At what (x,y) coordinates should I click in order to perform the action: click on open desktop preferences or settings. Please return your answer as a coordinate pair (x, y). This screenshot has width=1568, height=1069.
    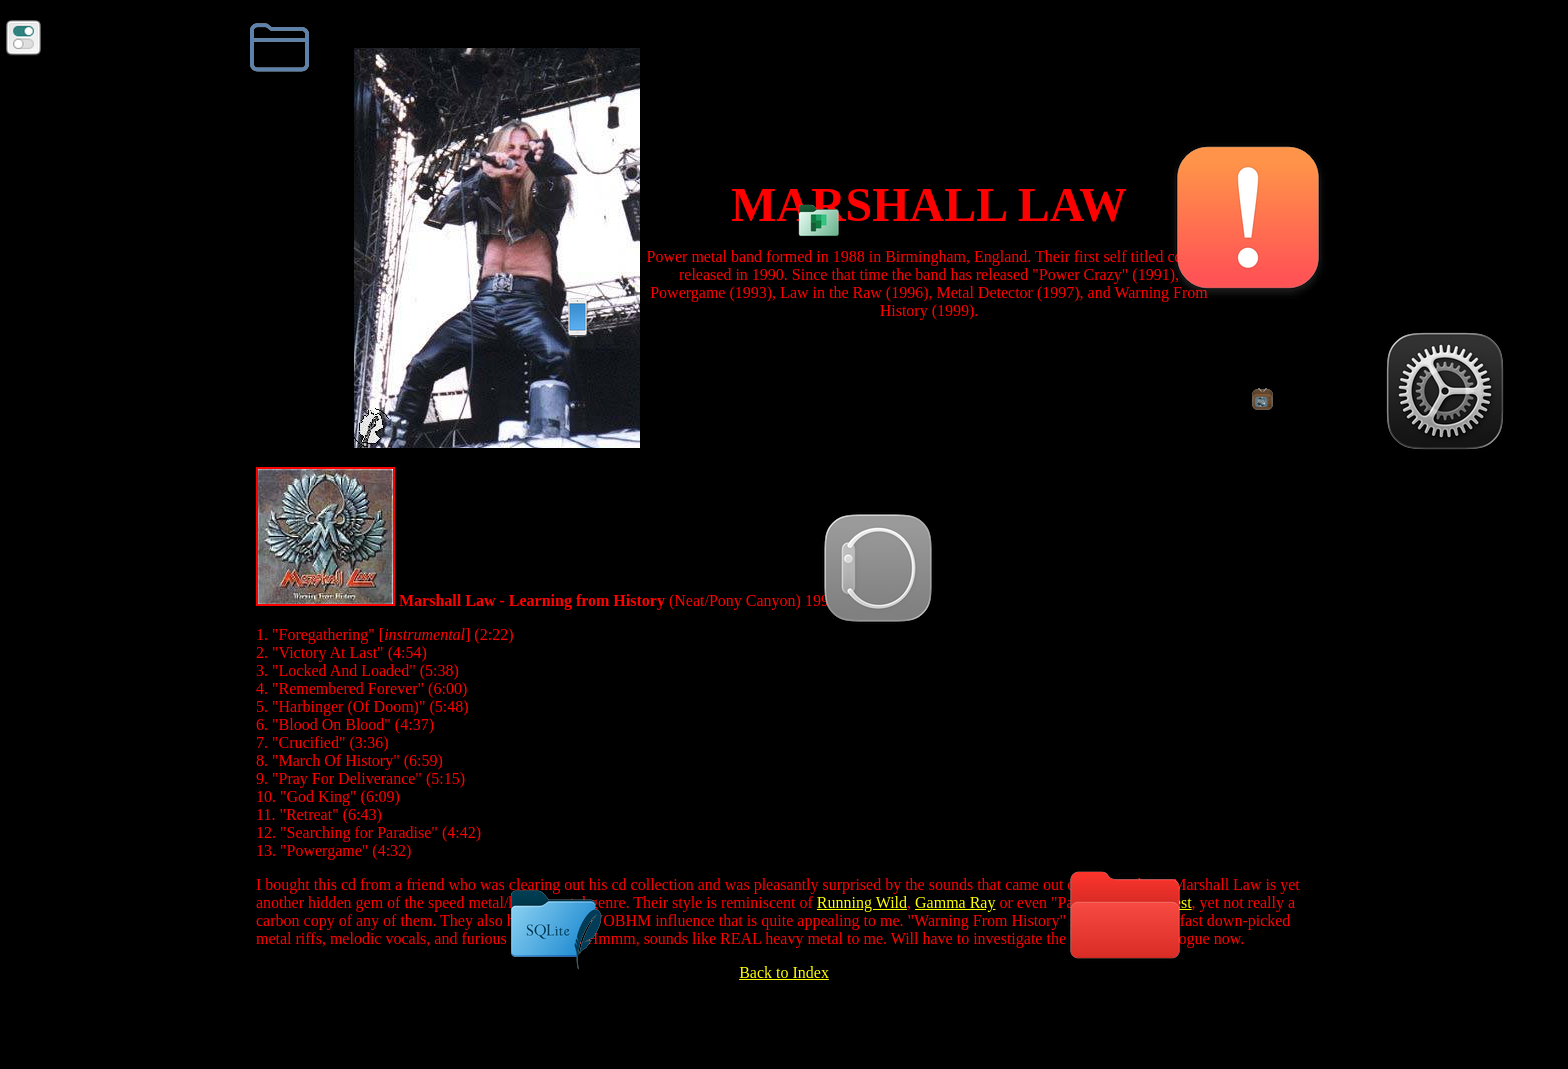
    Looking at the image, I should click on (23, 37).